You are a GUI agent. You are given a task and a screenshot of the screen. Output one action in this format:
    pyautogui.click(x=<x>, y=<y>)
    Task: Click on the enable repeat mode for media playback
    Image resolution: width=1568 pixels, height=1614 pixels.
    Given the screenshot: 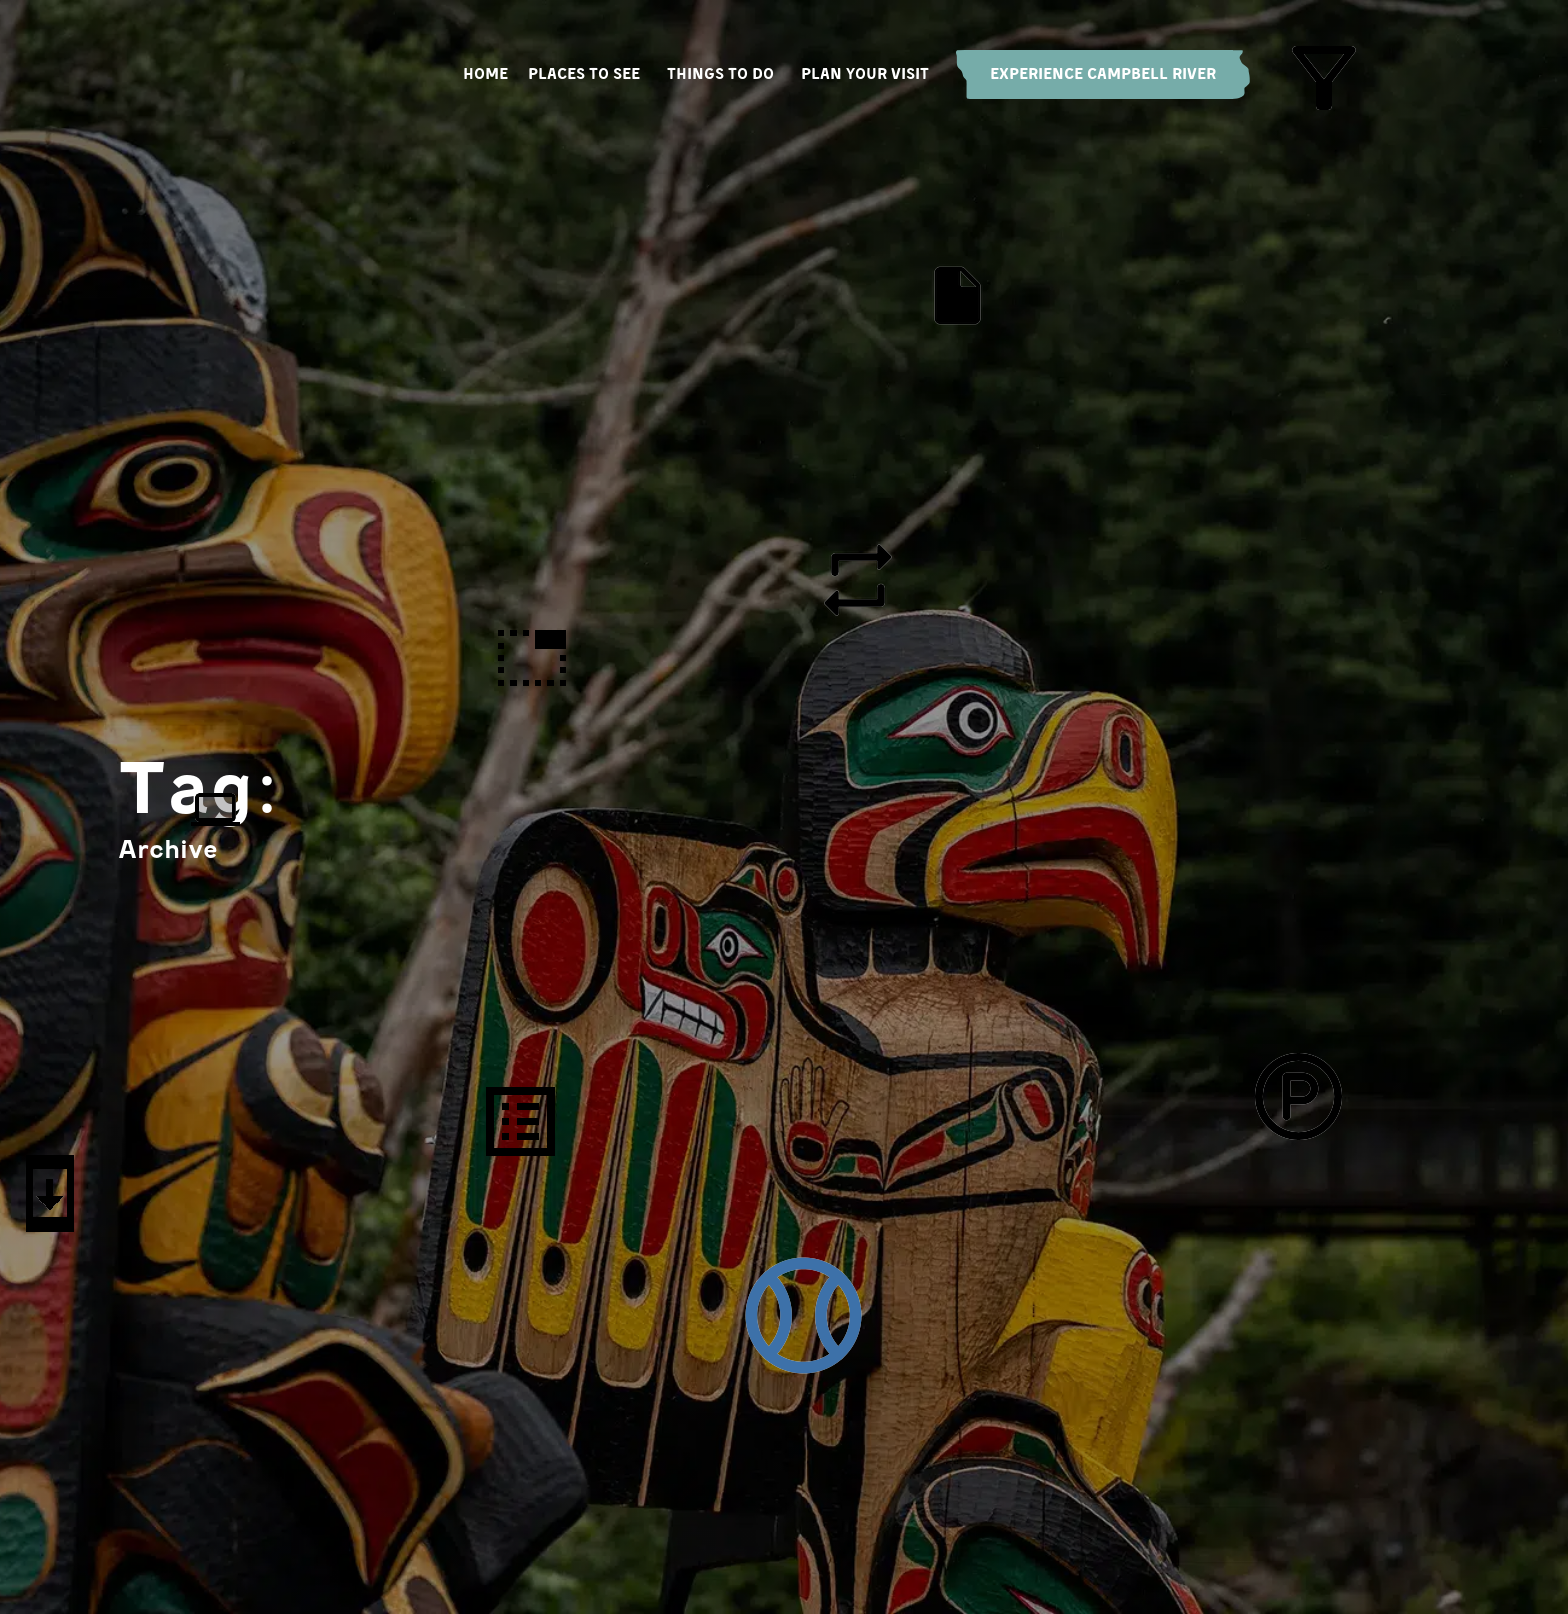 What is the action you would take?
    pyautogui.click(x=858, y=580)
    